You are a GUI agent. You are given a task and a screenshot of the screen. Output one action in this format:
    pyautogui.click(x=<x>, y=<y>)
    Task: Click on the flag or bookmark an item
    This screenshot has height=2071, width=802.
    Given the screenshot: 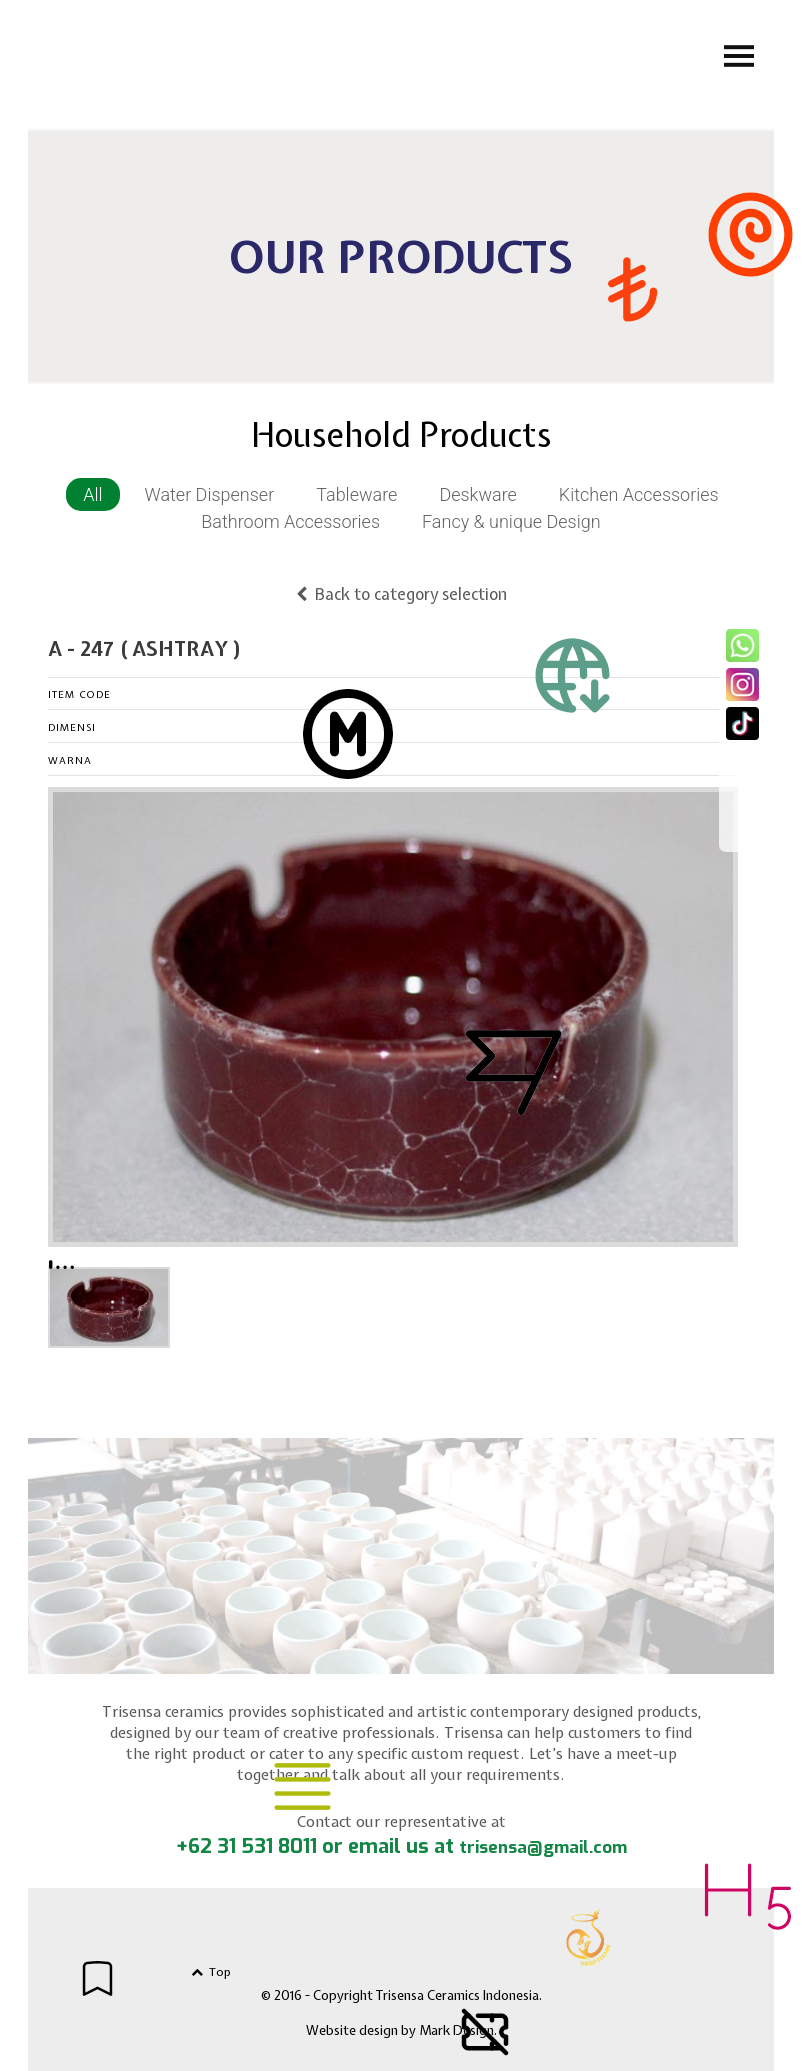 What is the action you would take?
    pyautogui.click(x=510, y=1067)
    